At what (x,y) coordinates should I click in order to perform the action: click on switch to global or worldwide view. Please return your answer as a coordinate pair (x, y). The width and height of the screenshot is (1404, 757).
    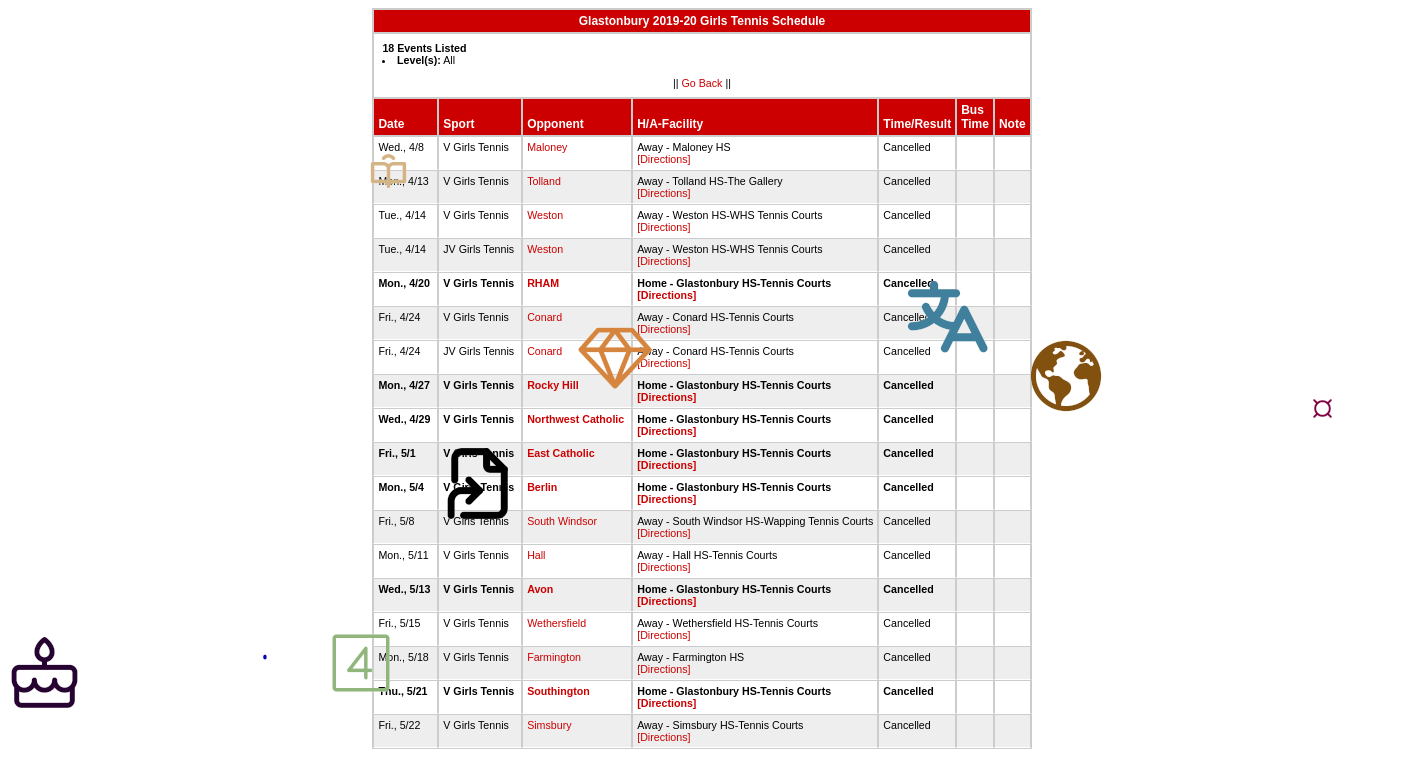
    Looking at the image, I should click on (1066, 376).